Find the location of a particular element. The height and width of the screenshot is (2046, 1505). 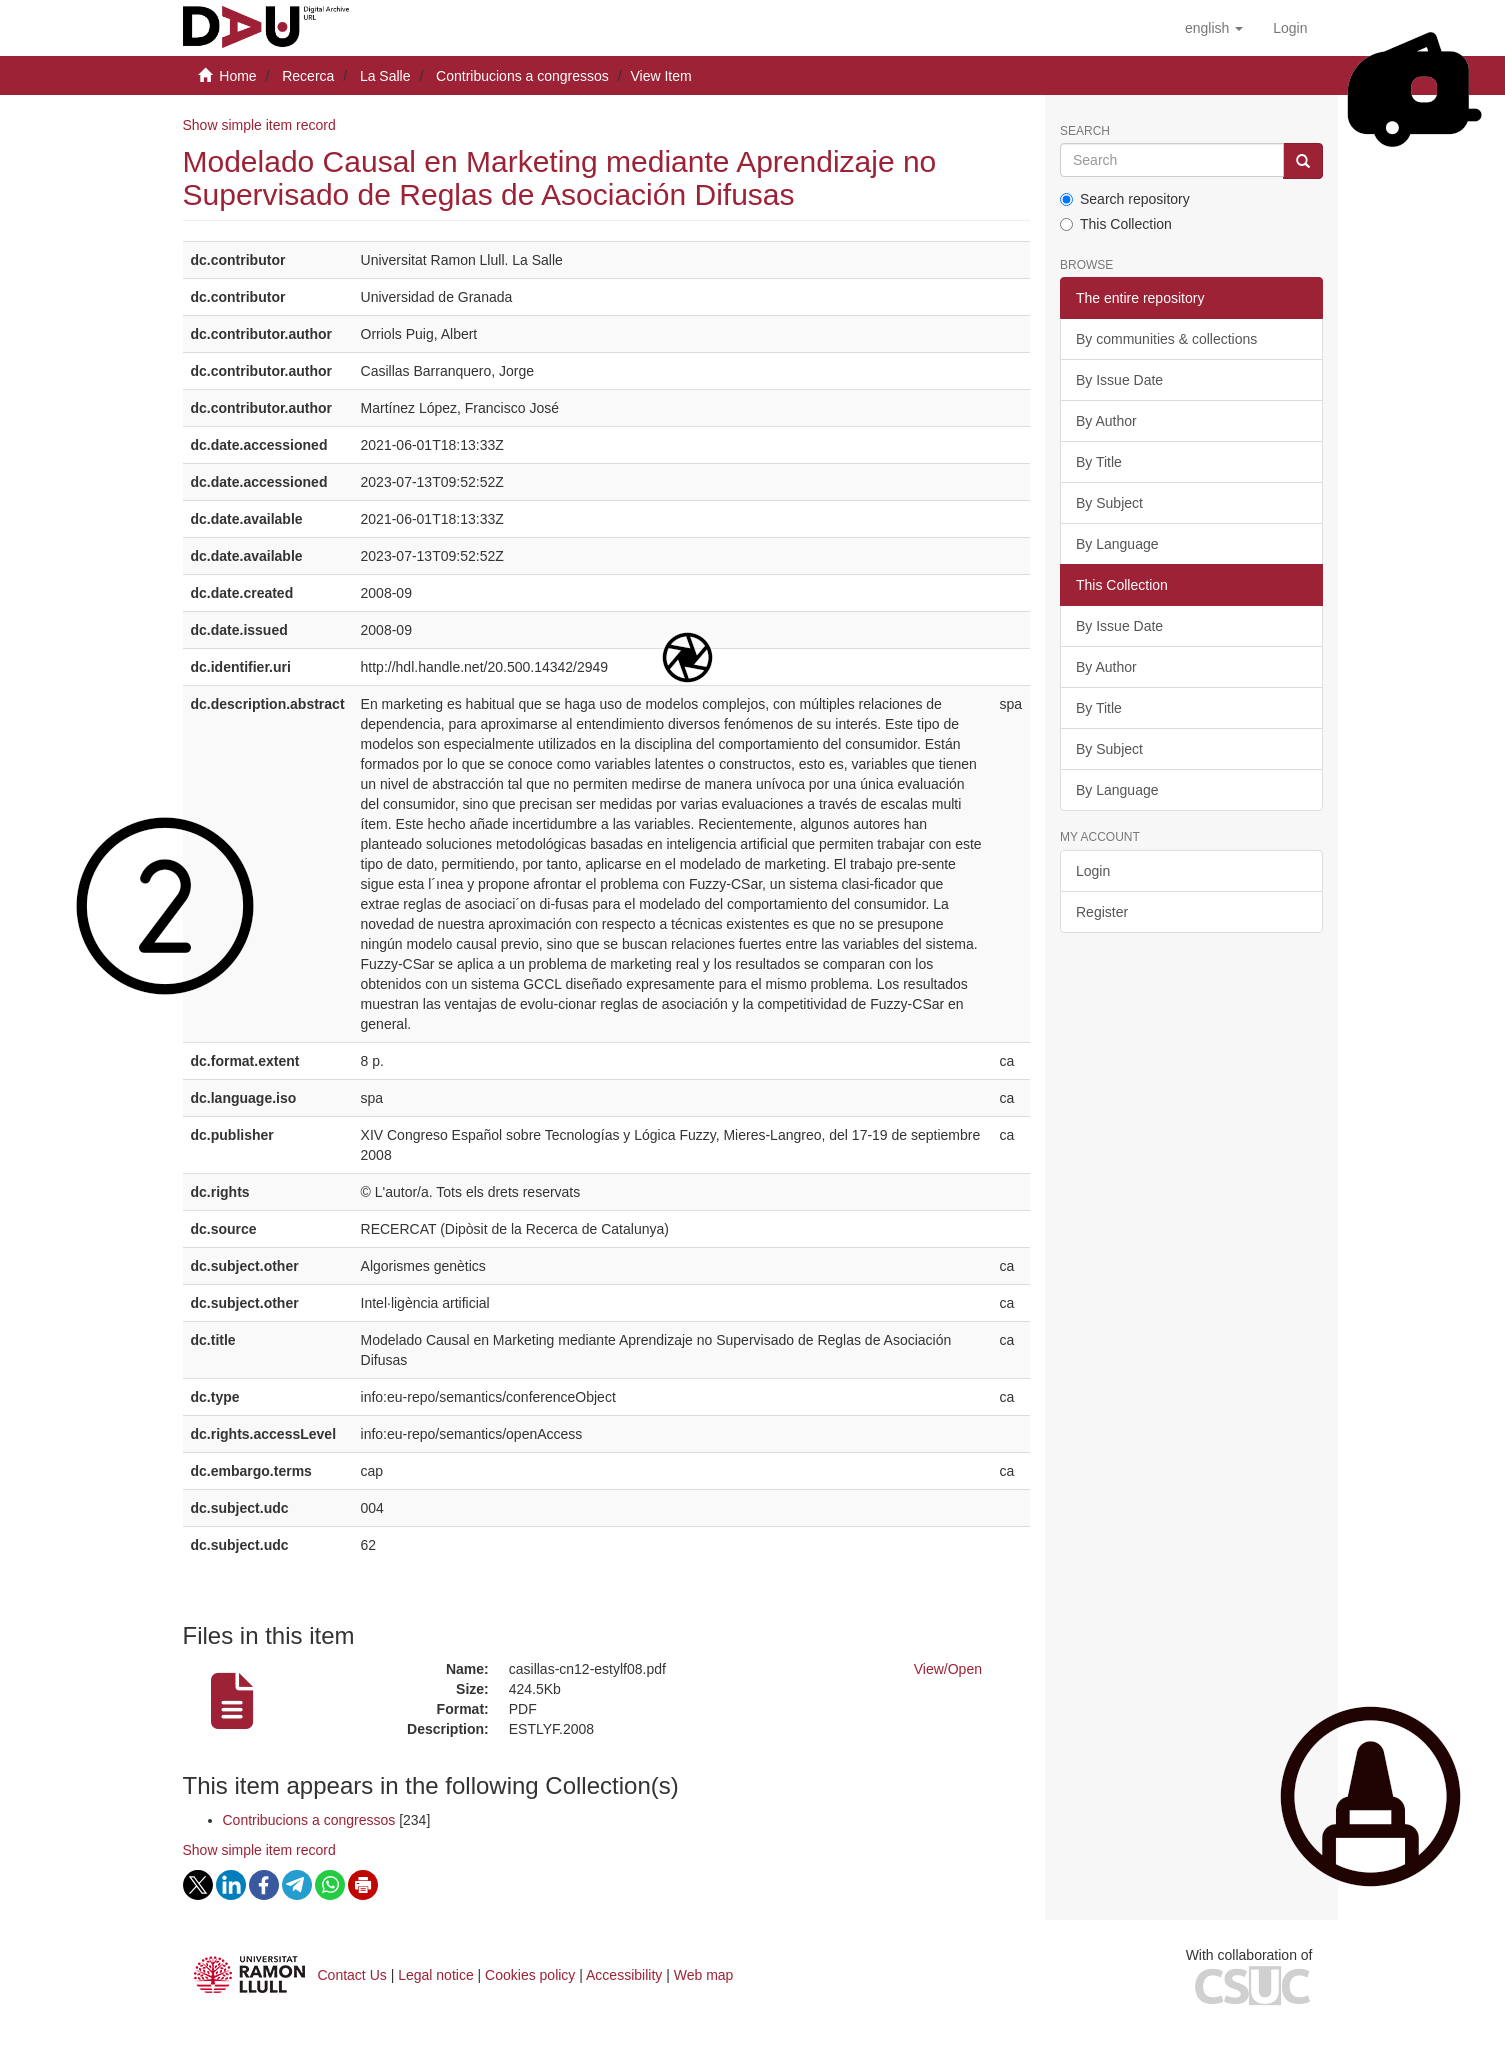

open camera settings is located at coordinates (687, 657).